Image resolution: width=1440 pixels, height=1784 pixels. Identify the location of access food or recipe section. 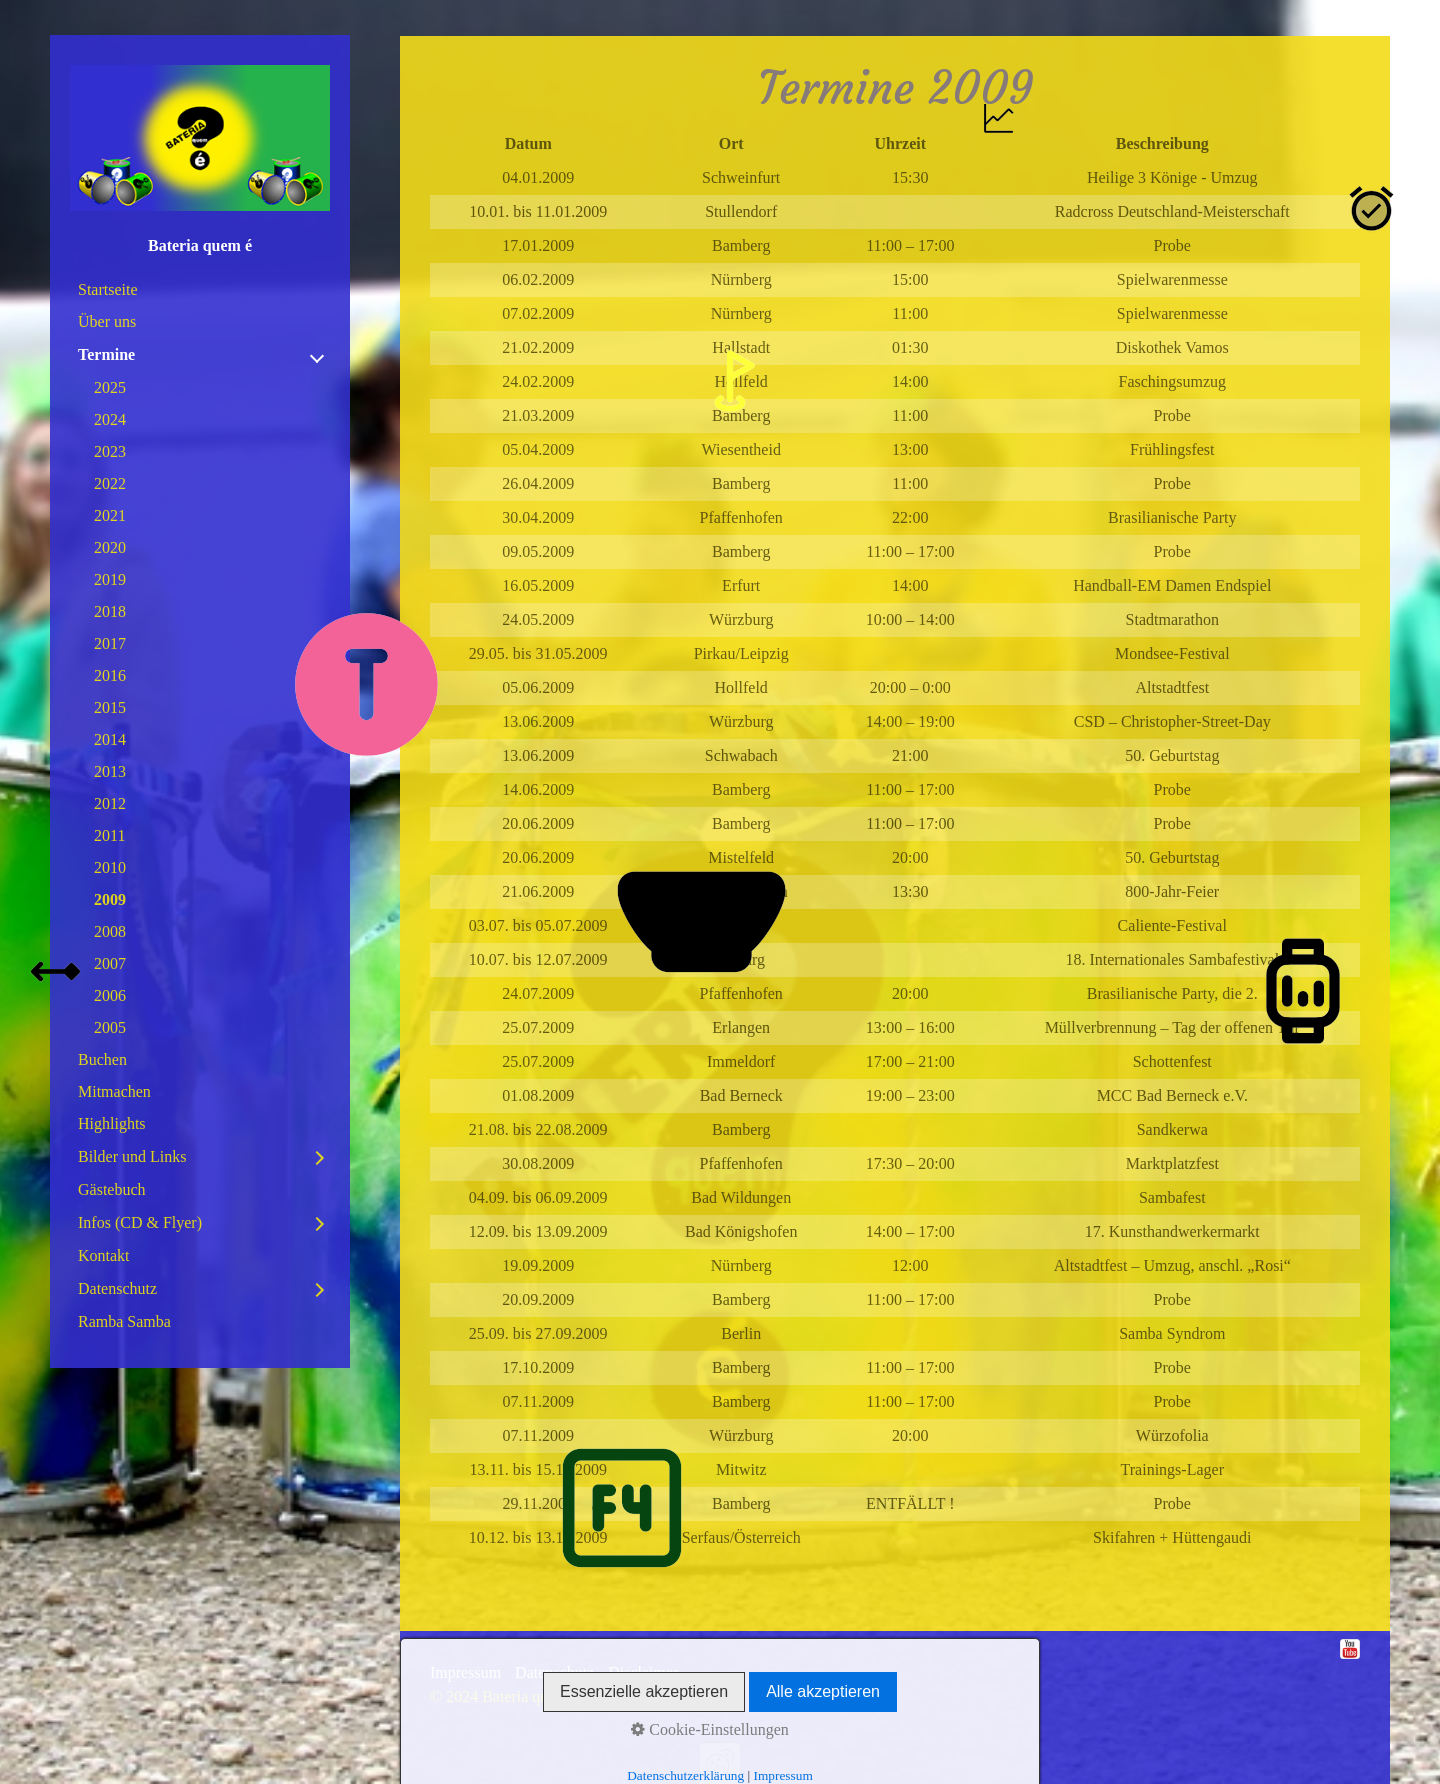
(701, 913).